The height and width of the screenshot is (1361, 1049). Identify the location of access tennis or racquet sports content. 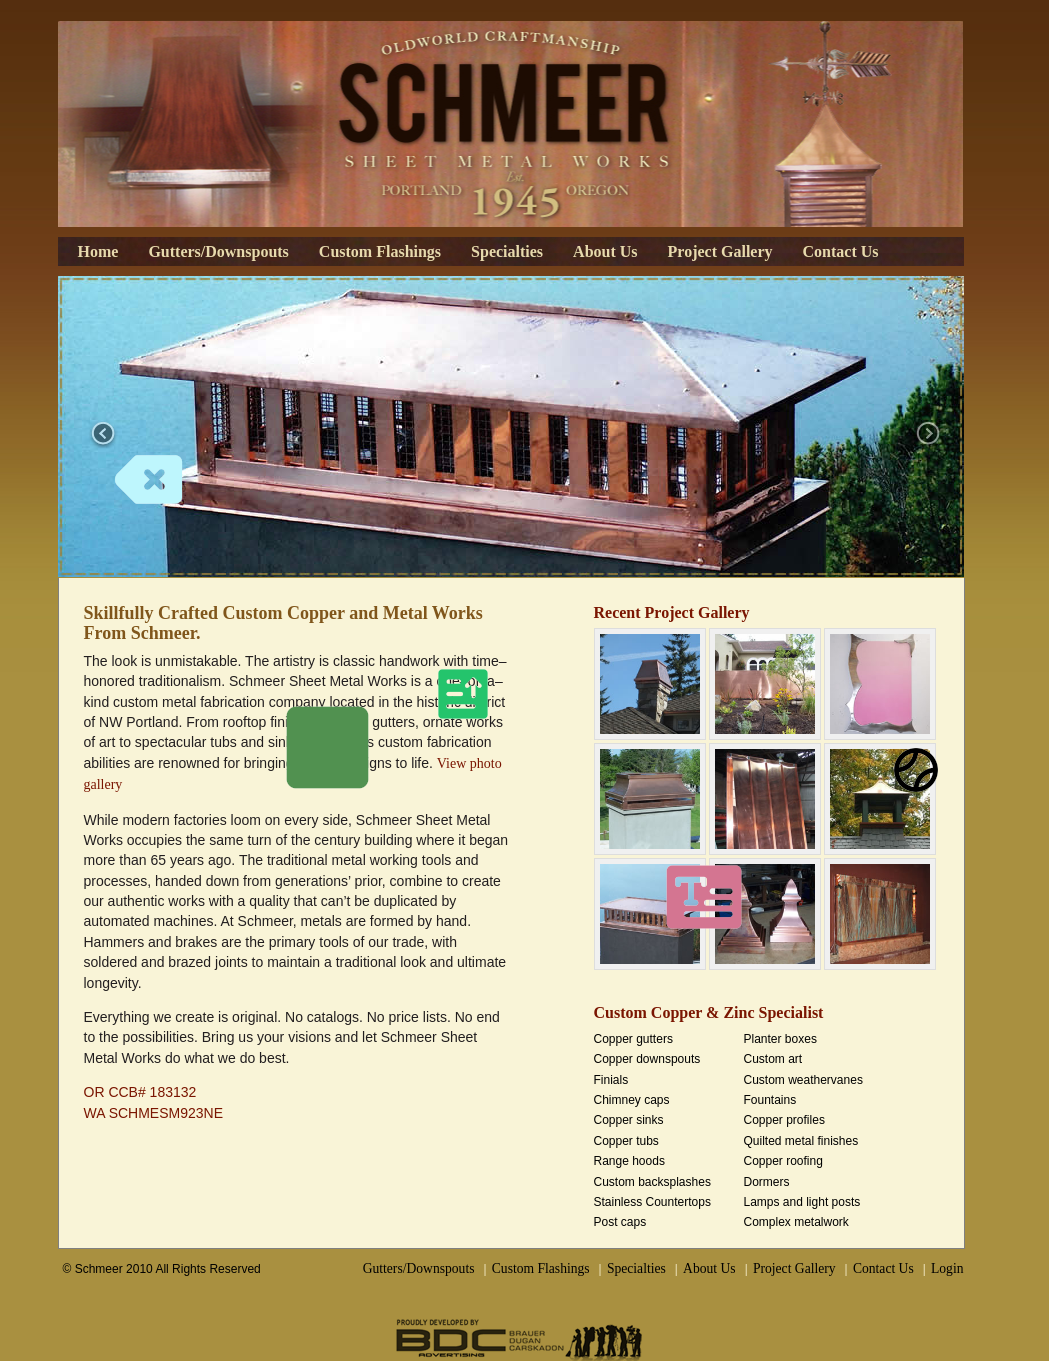
(916, 770).